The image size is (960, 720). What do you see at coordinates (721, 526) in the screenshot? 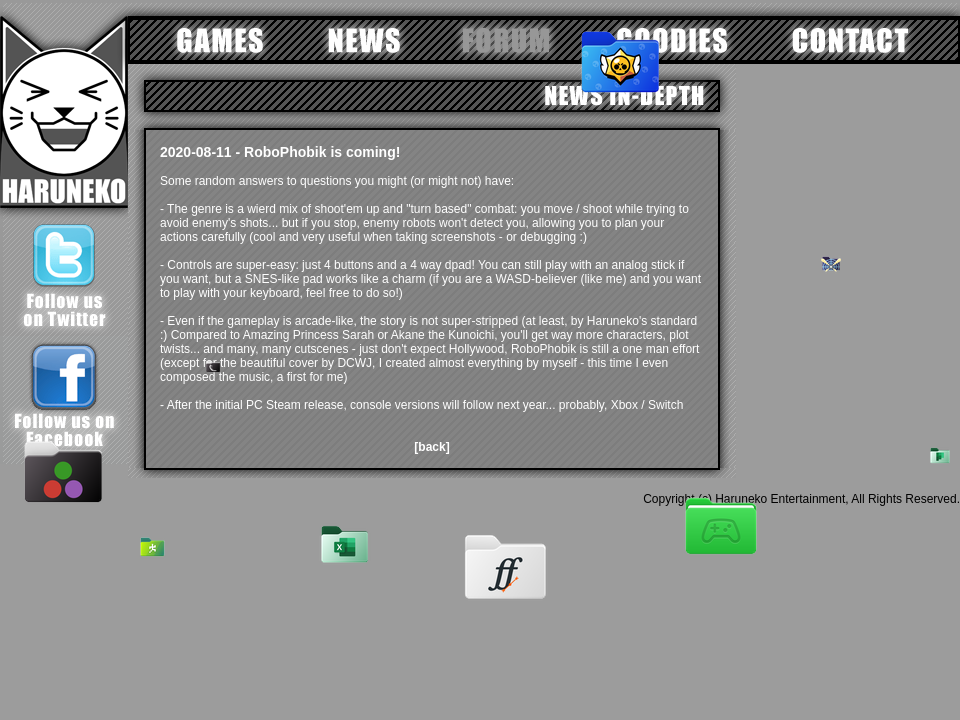
I see `open your games folder` at bounding box center [721, 526].